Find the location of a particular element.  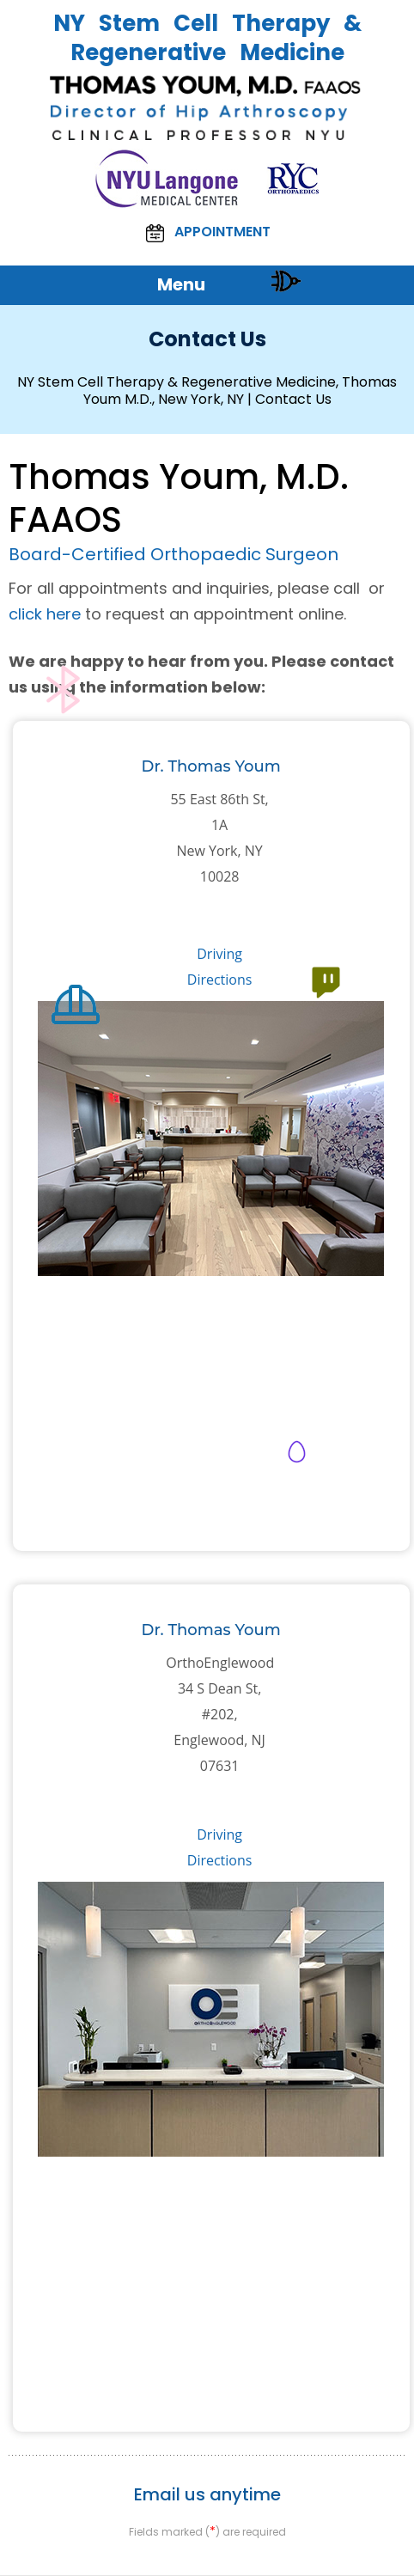

access construction or worksite tools is located at coordinates (76, 1007).